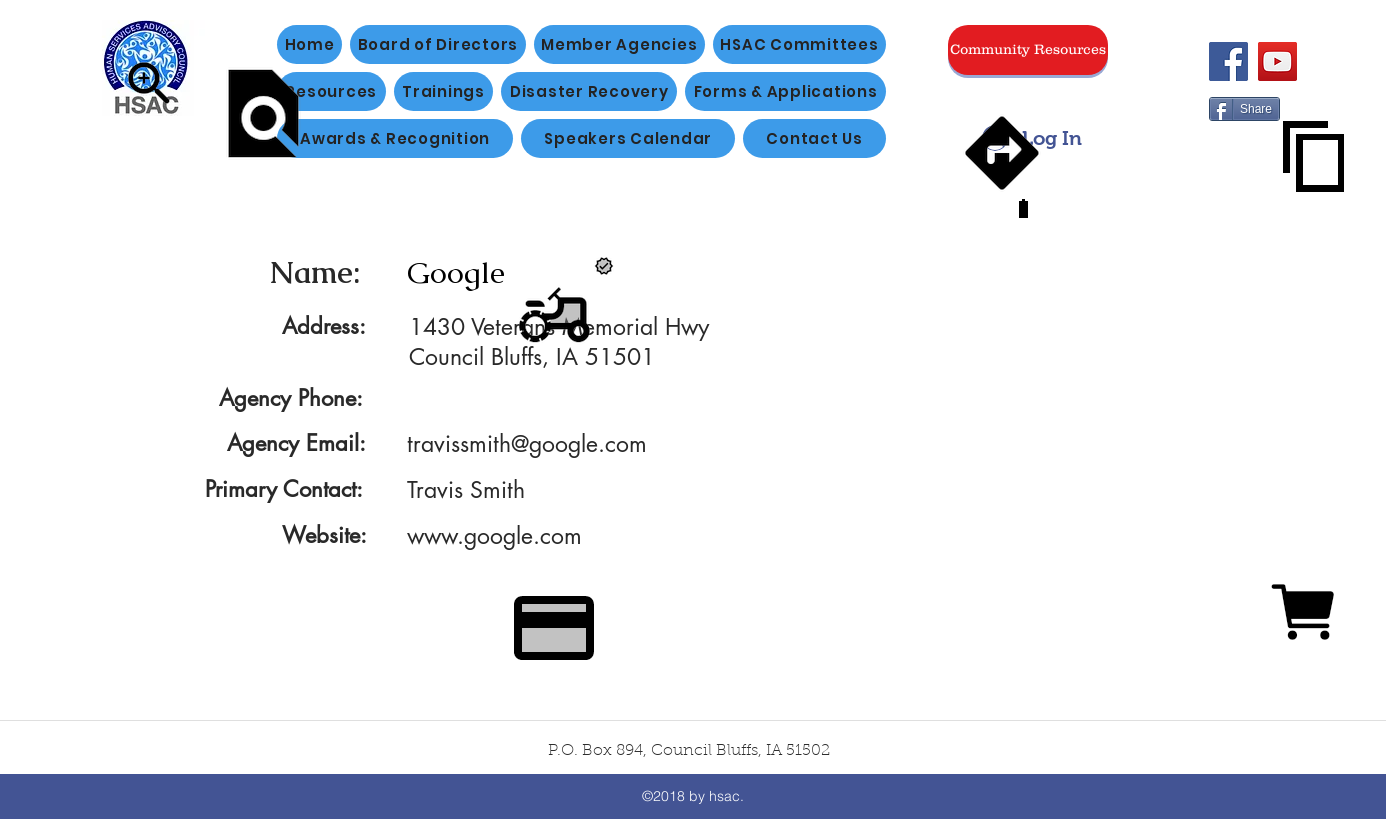 The width and height of the screenshot is (1386, 822). Describe the element at coordinates (1304, 612) in the screenshot. I see `view your shopping cart` at that location.